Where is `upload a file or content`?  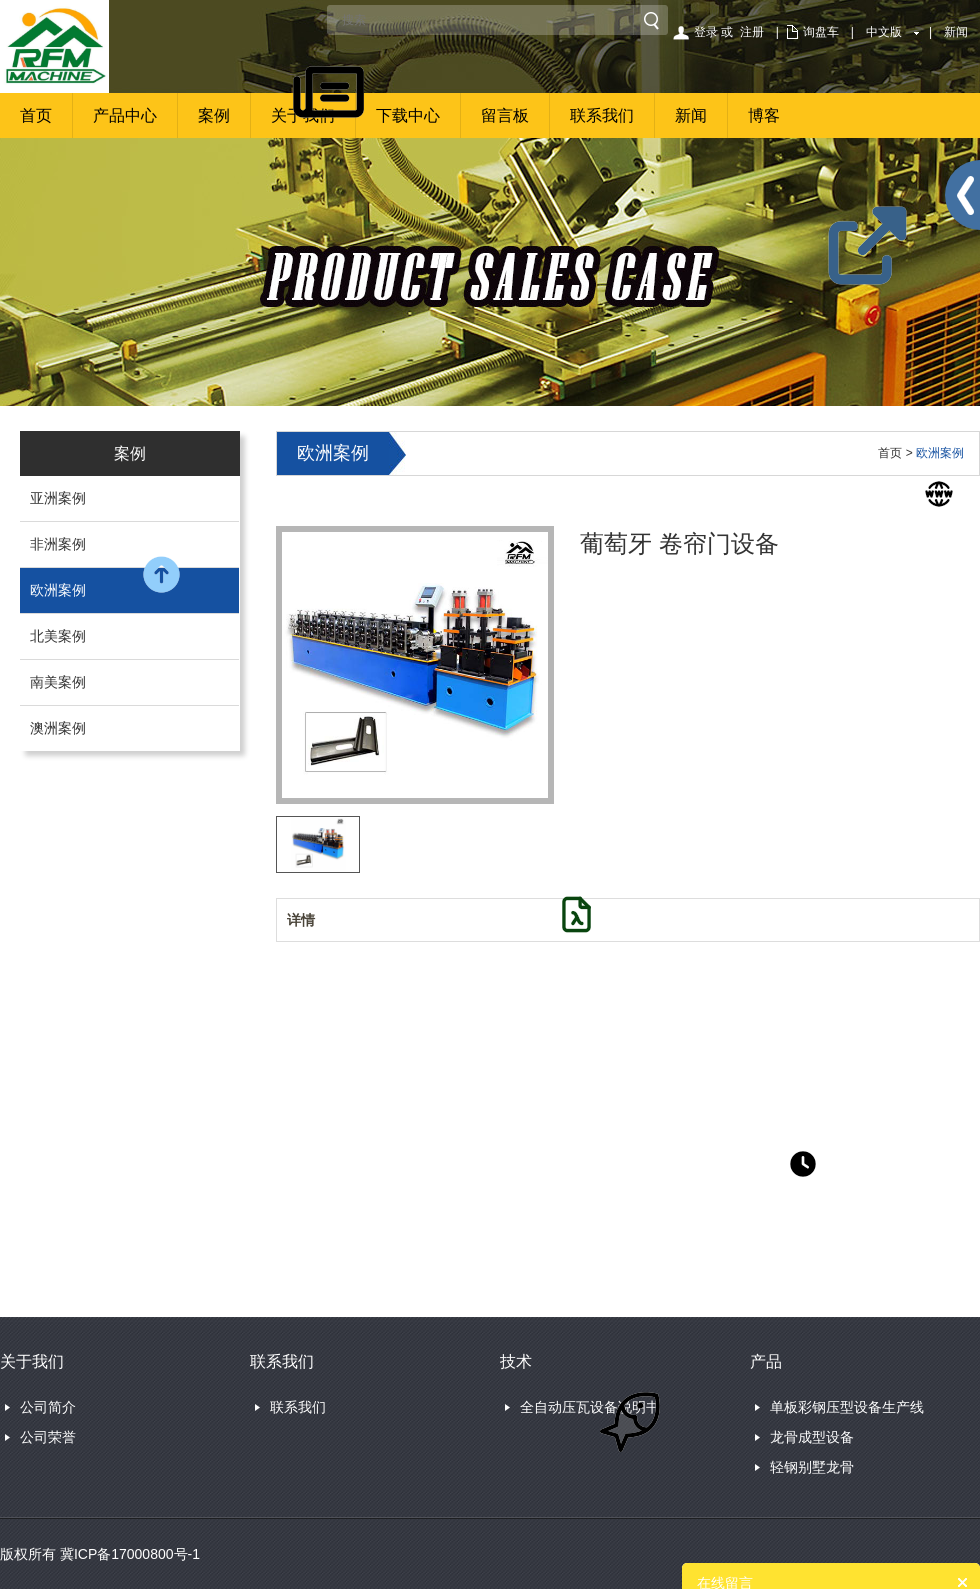 upload a file or content is located at coordinates (161, 574).